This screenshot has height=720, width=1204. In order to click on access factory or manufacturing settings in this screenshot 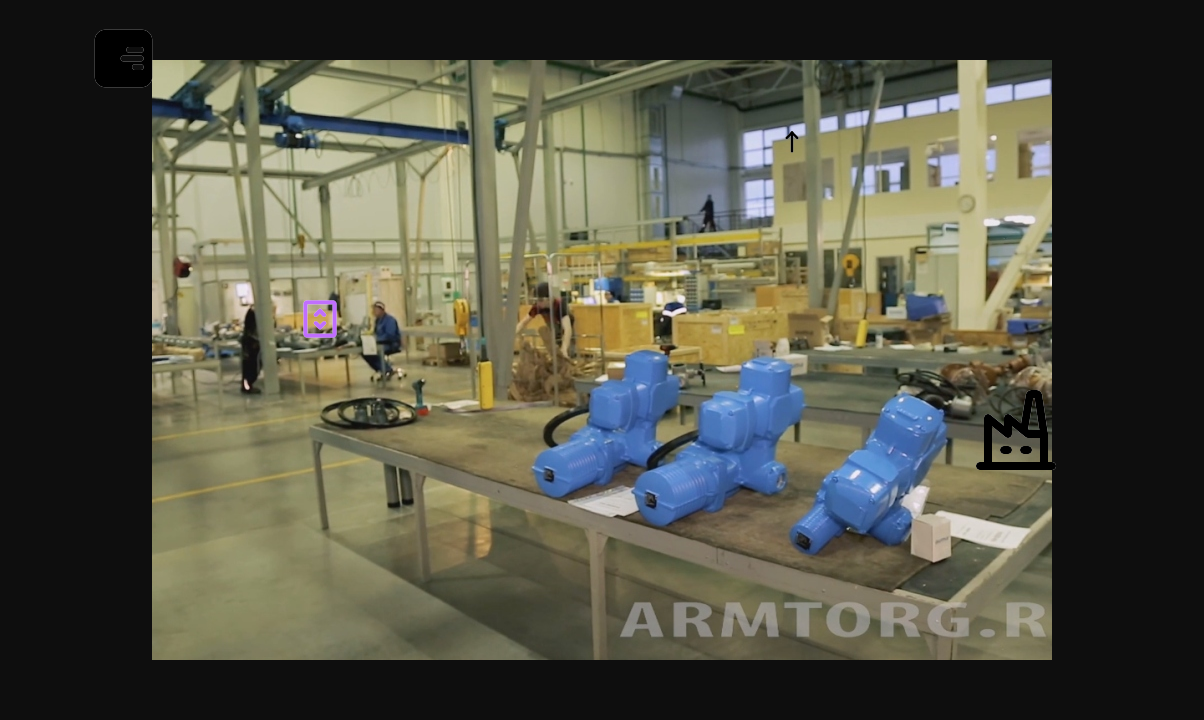, I will do `click(1016, 430)`.